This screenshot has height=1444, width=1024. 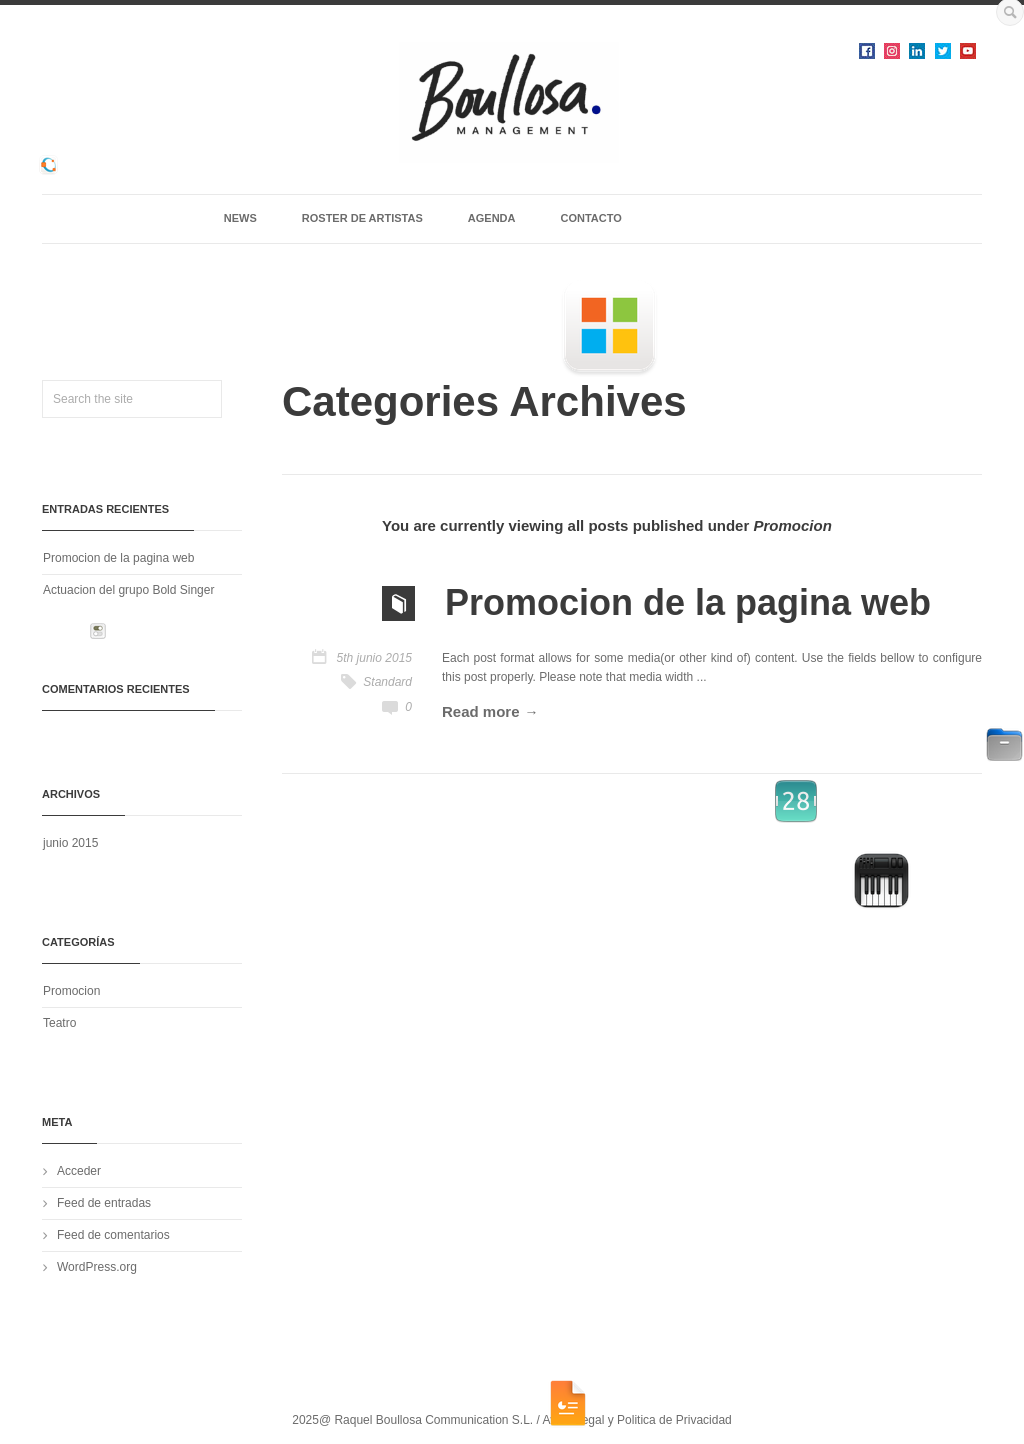 I want to click on open the files application, so click(x=1004, y=744).